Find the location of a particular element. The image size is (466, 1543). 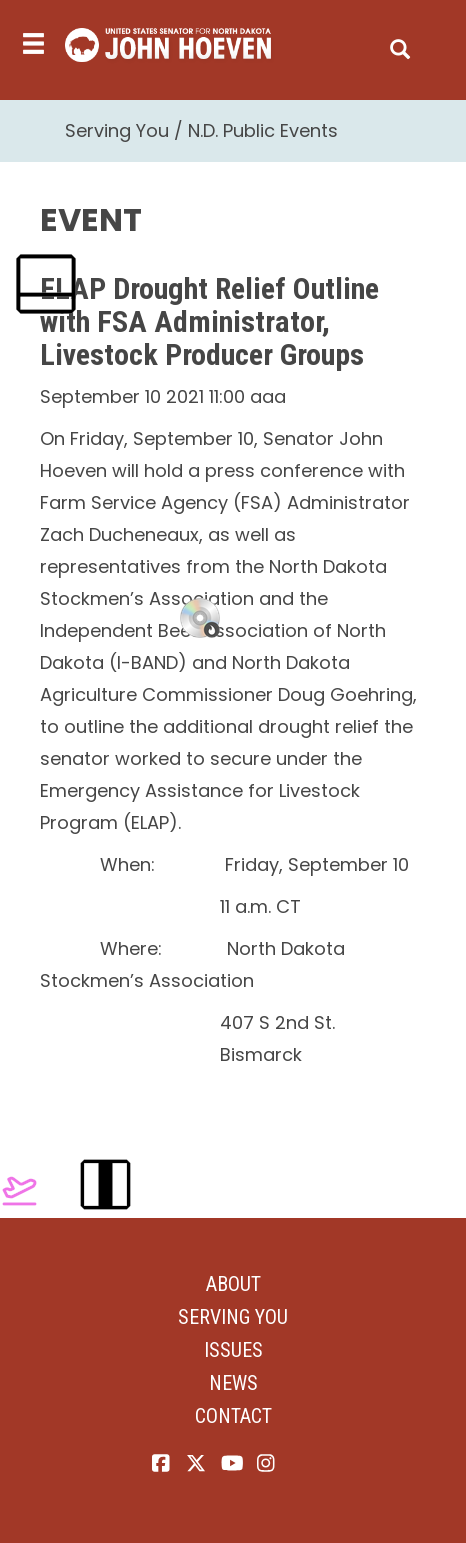

hide the bottom panel is located at coordinates (46, 284).